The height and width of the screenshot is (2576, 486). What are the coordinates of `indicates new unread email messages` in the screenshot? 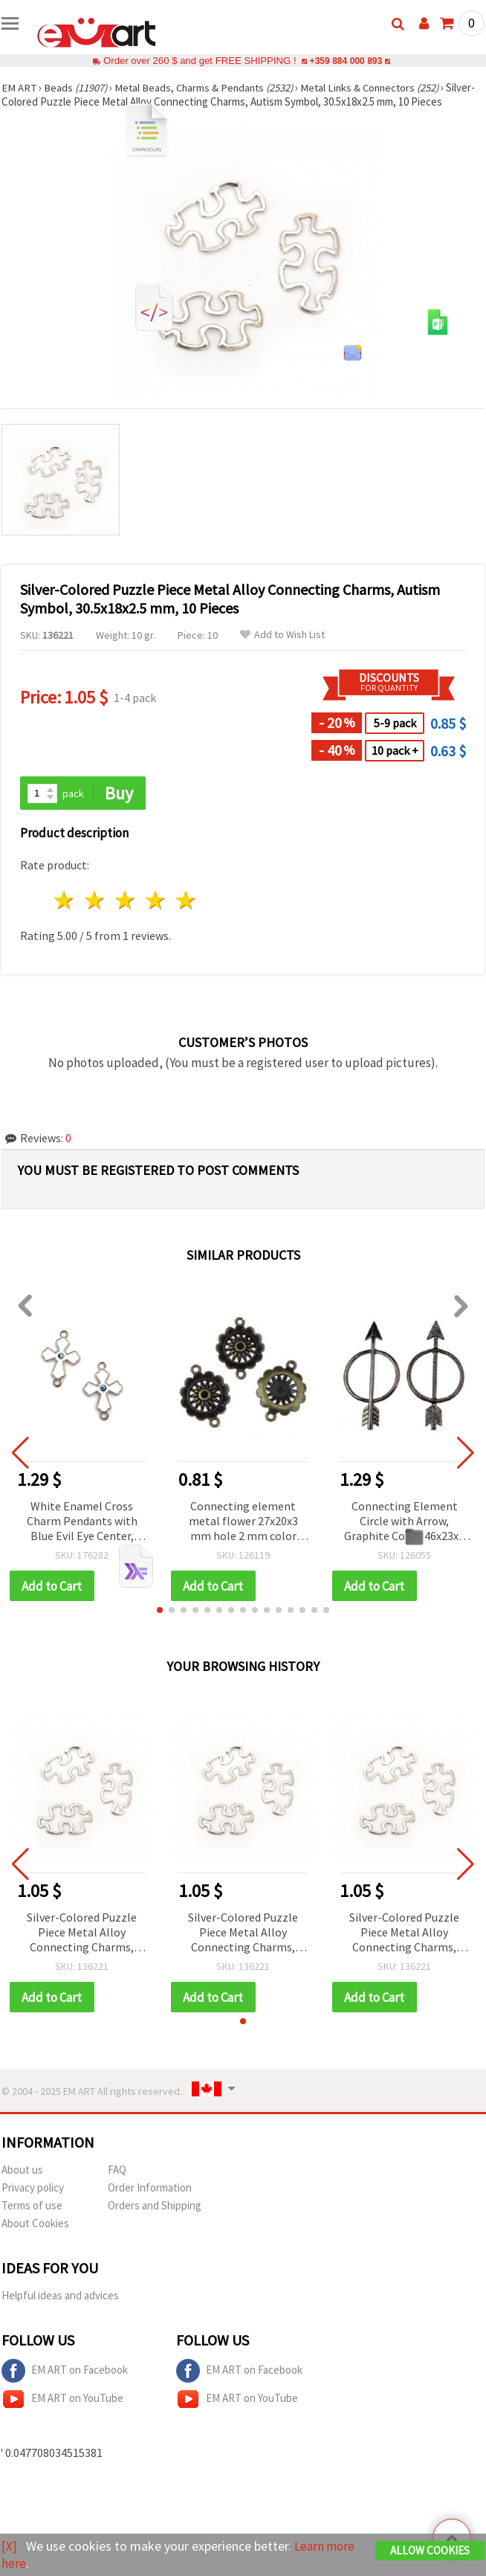 It's located at (352, 352).